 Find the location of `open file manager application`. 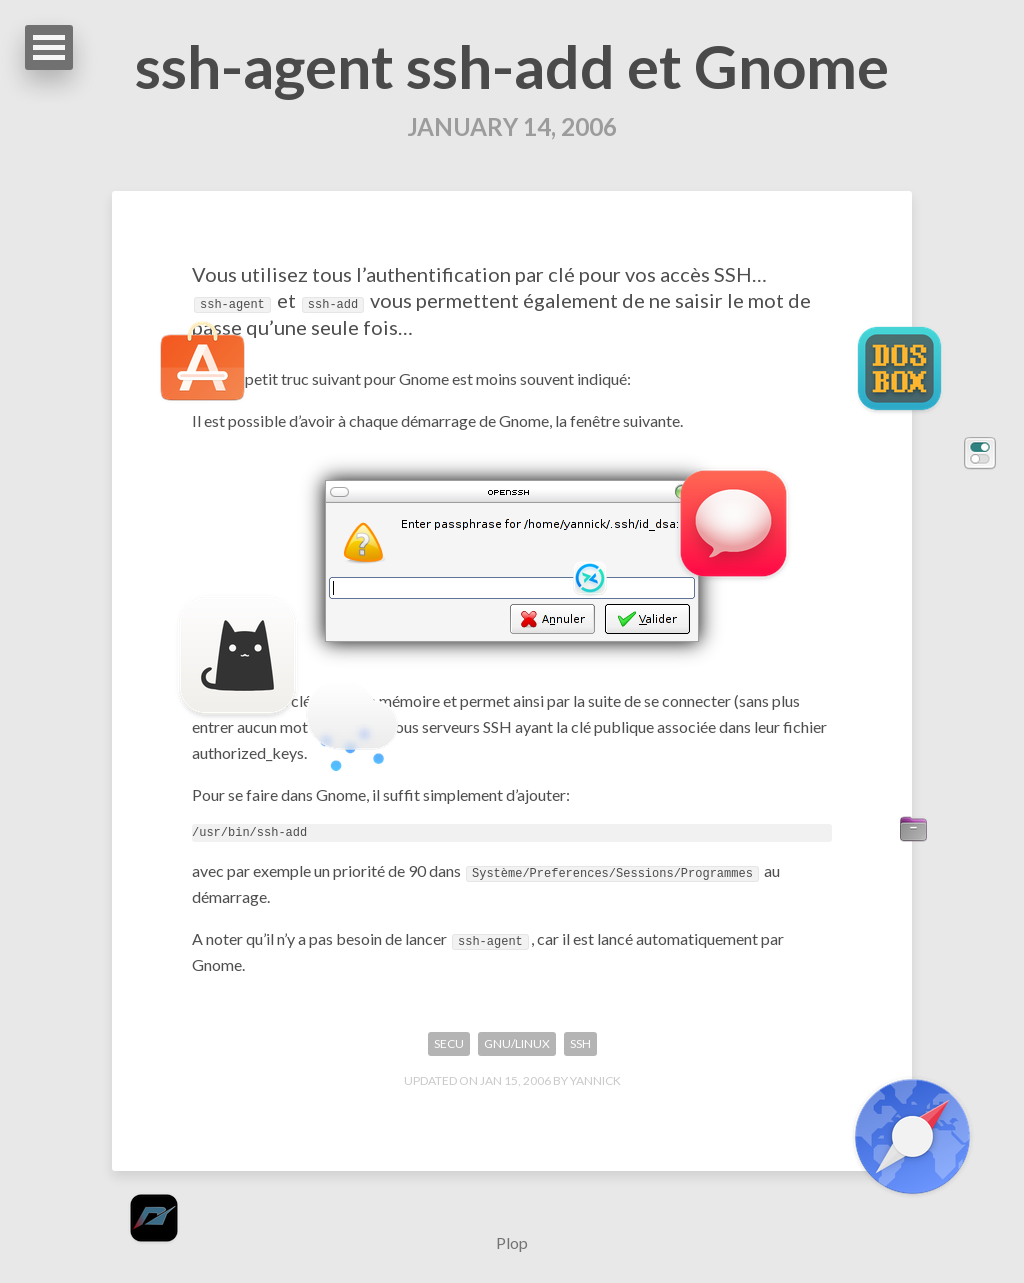

open file manager application is located at coordinates (913, 828).